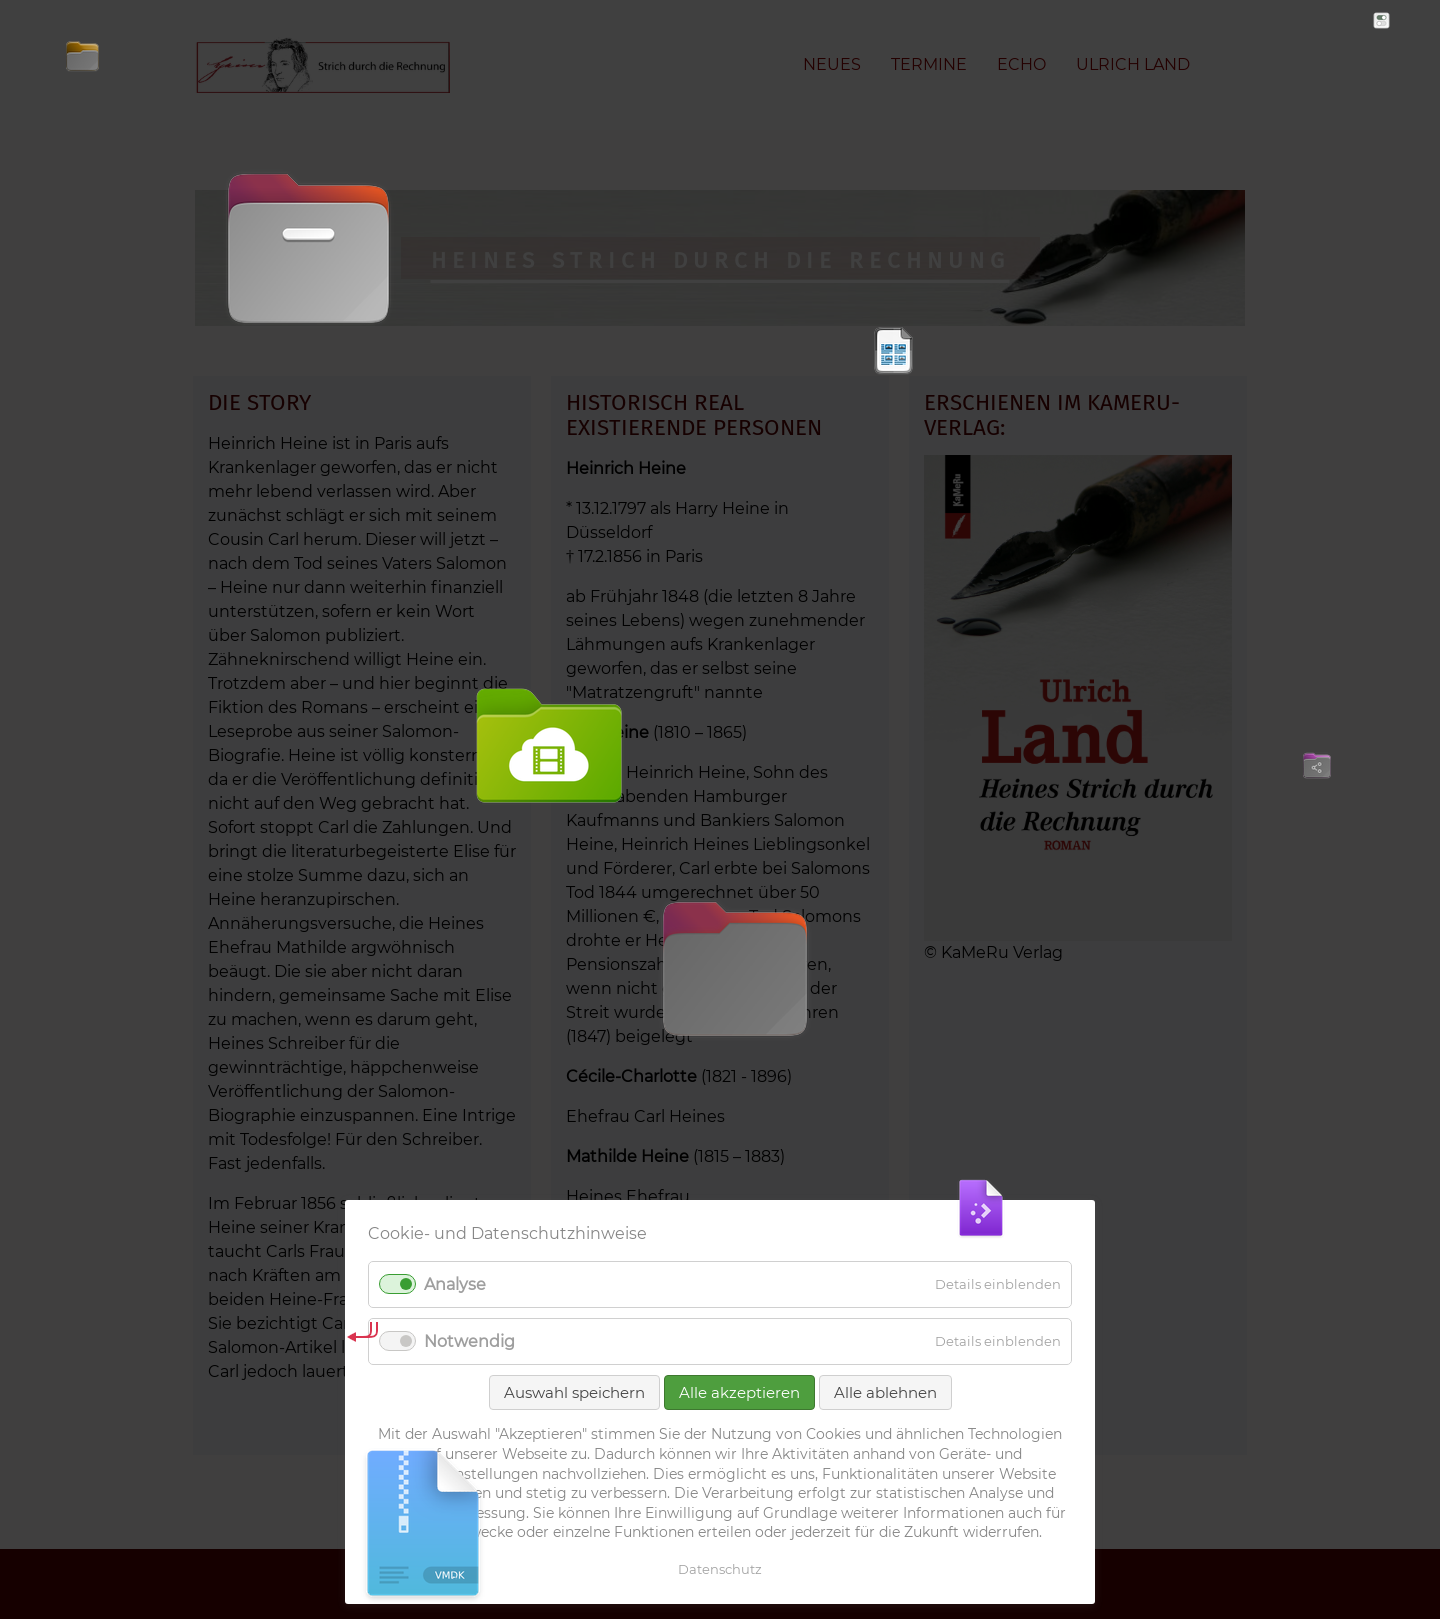  Describe the element at coordinates (308, 248) in the screenshot. I see `open the file manager` at that location.